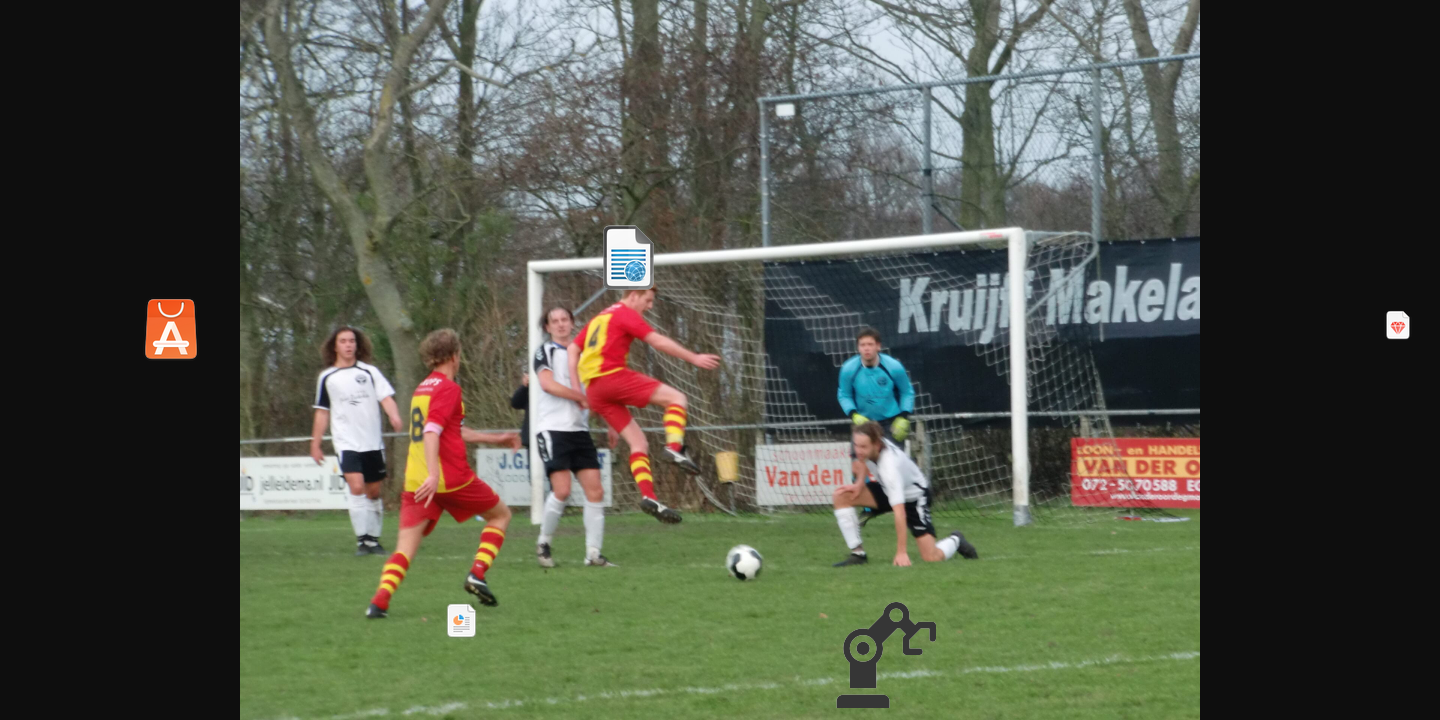 This screenshot has height=720, width=1440. Describe the element at coordinates (171, 329) in the screenshot. I see `open the app store to browse and download applications` at that location.